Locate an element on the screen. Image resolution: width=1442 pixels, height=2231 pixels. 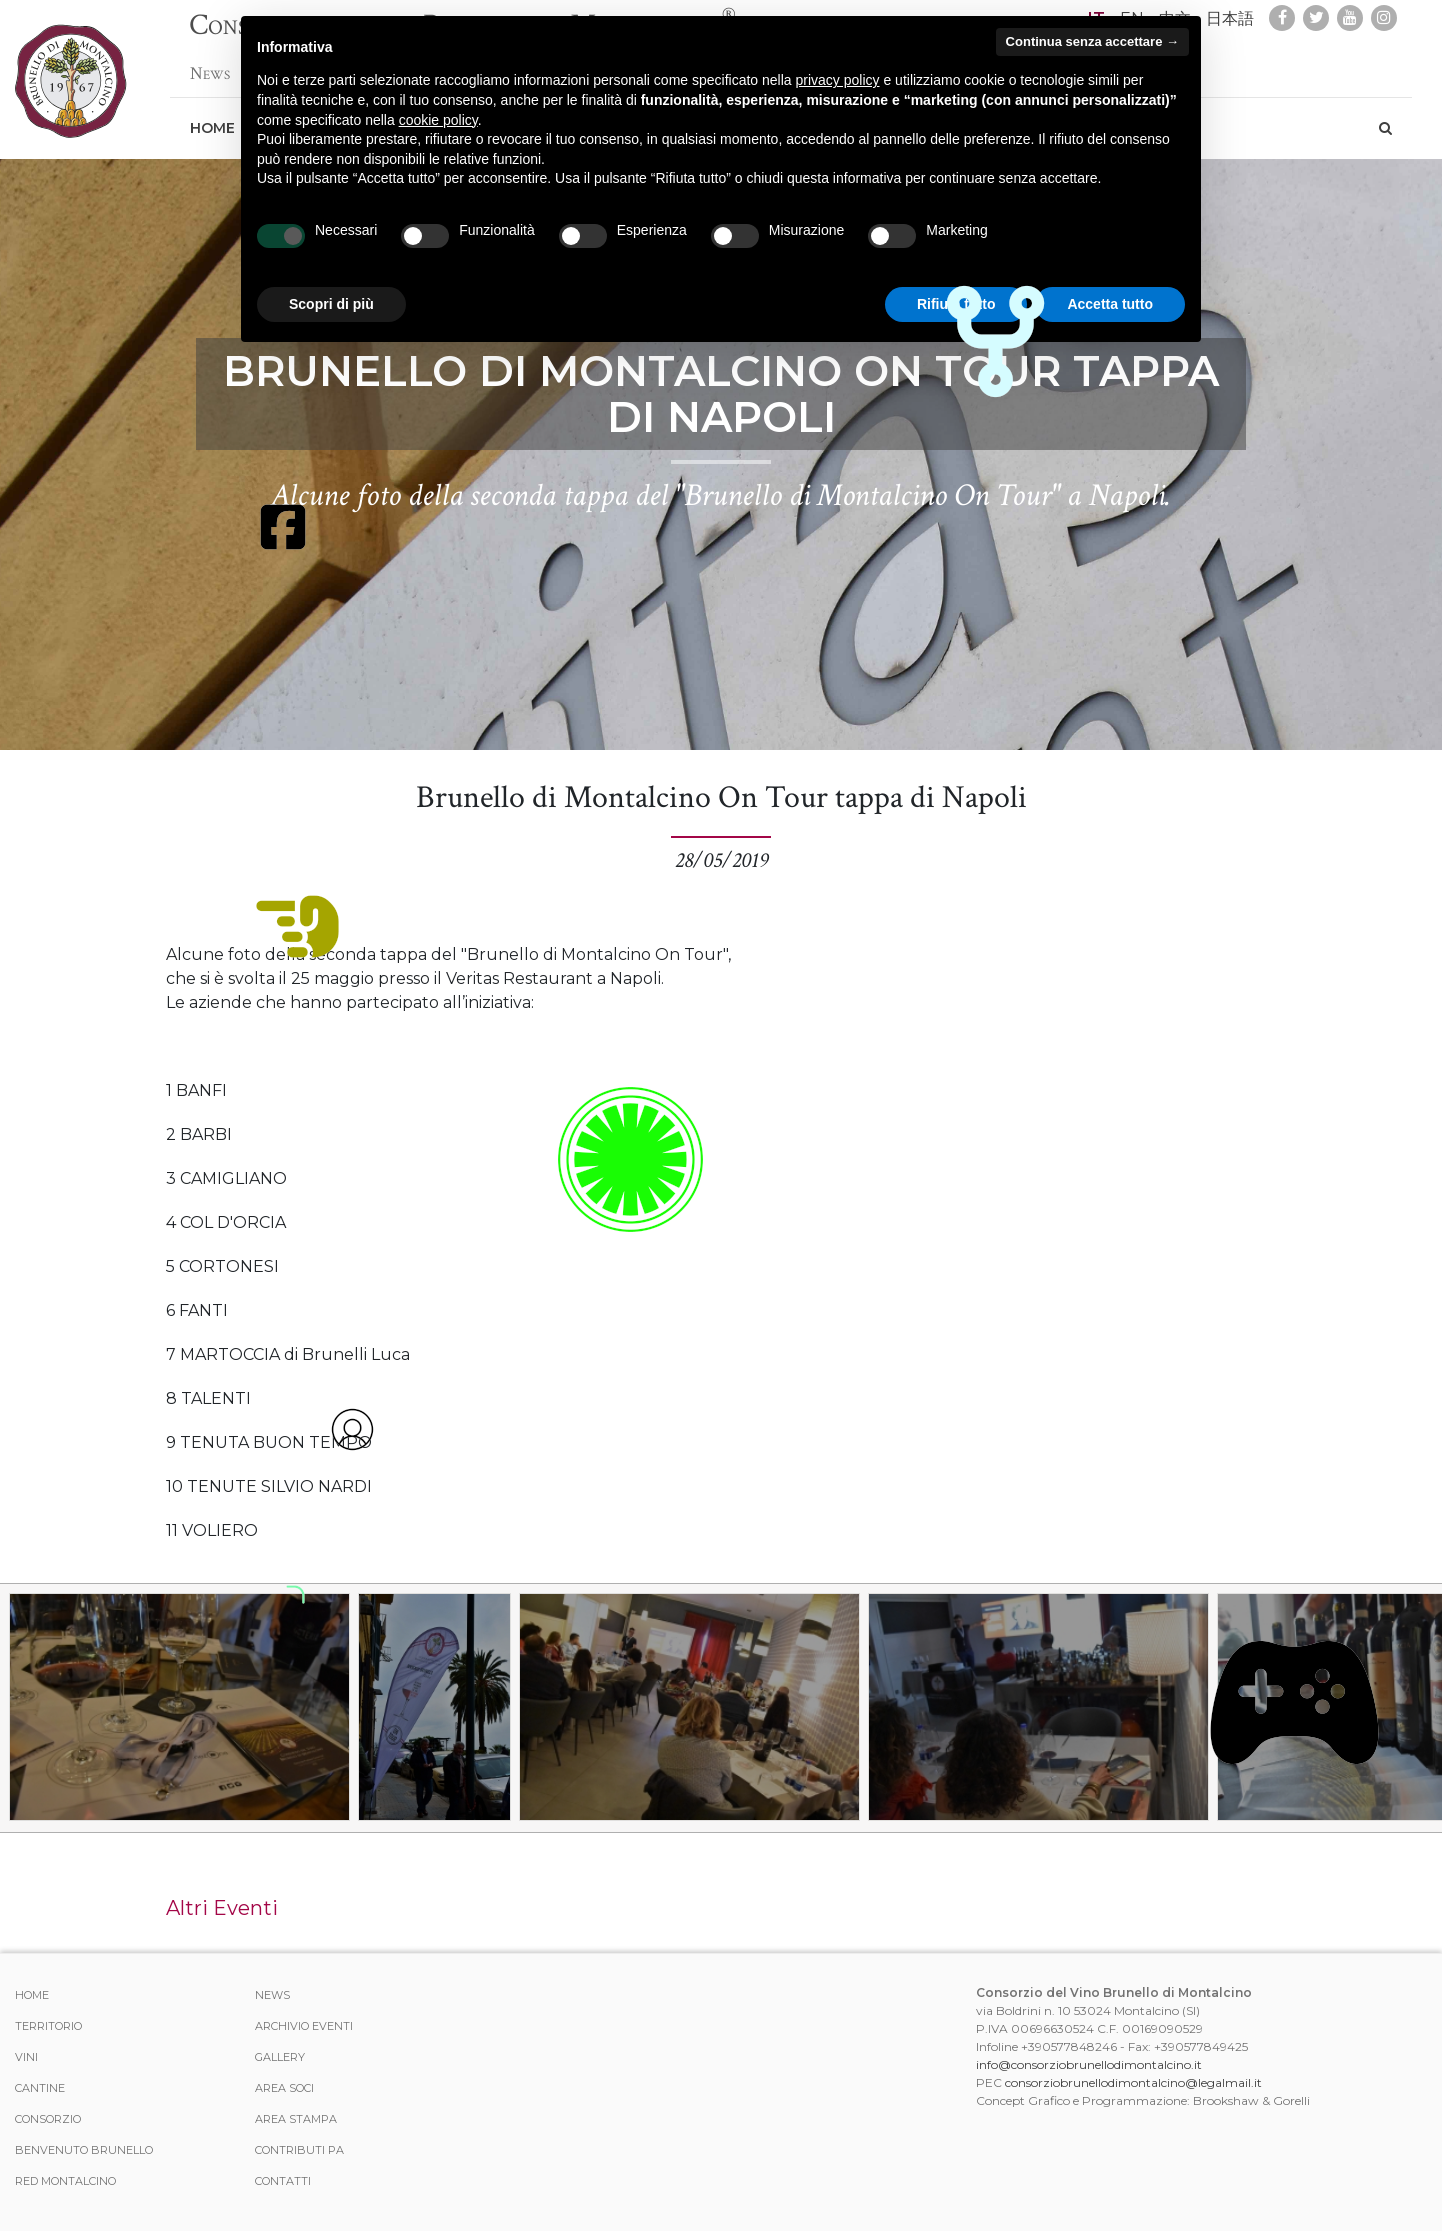
set top-right corner radius is located at coordinates (295, 1594).